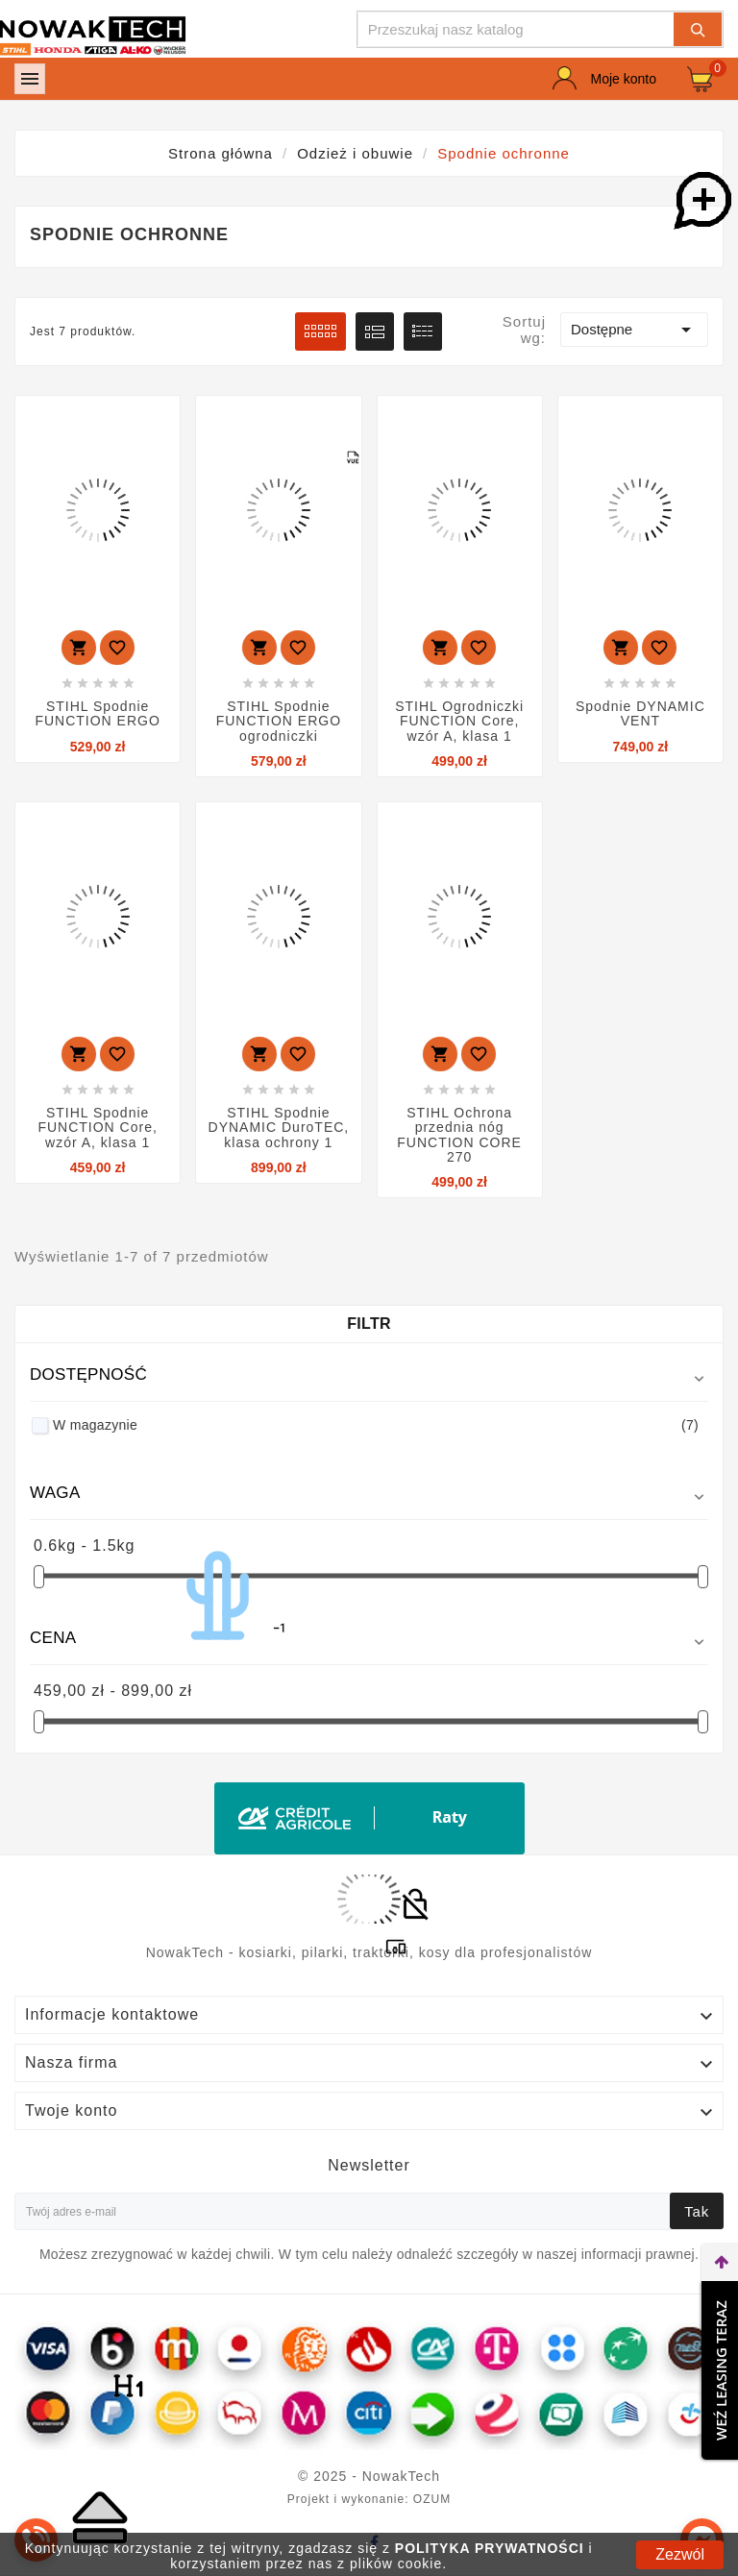 The image size is (738, 2576). I want to click on decrease exposure by one stop, so click(279, 1628).